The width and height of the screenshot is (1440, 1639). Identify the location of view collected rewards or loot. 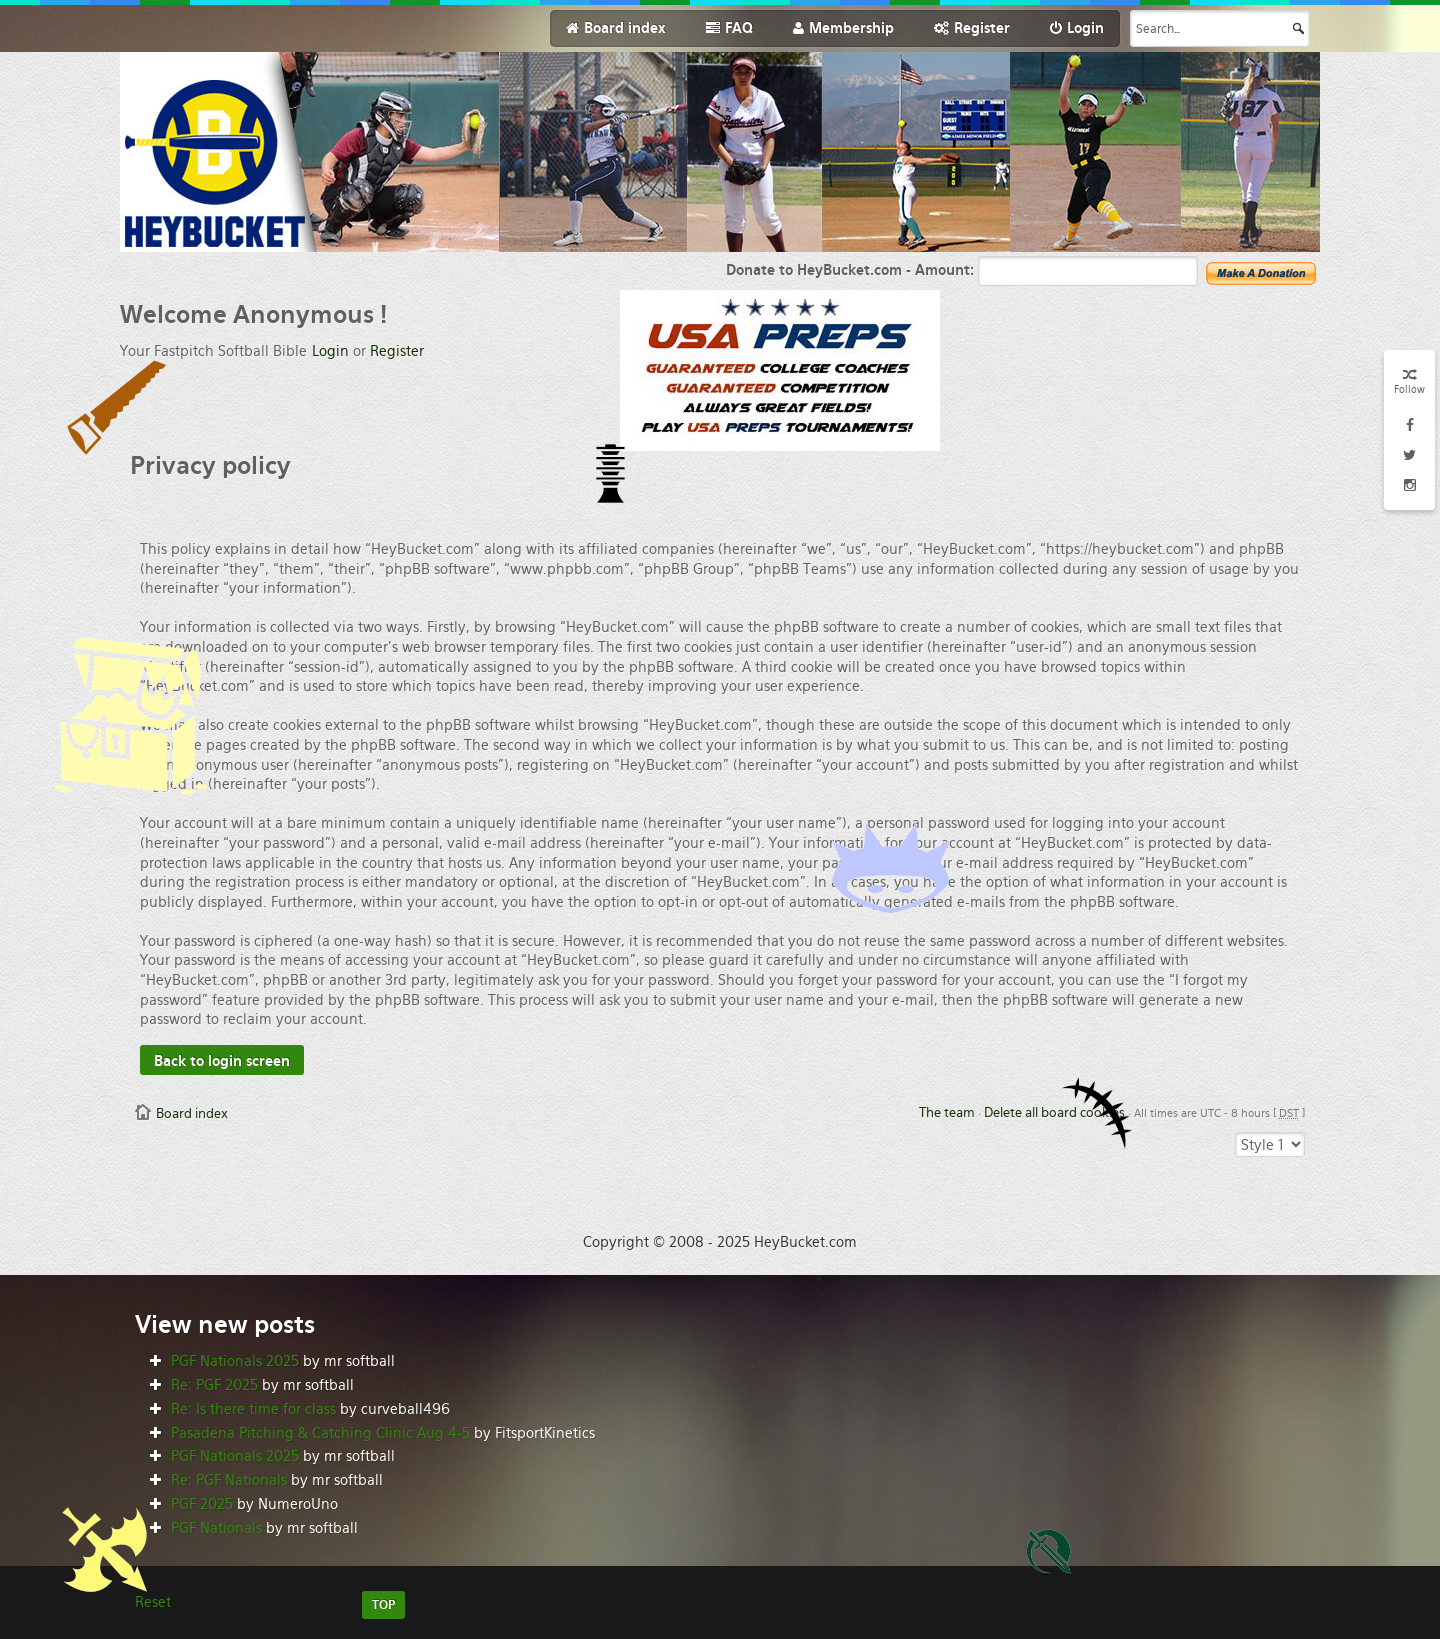
(131, 716).